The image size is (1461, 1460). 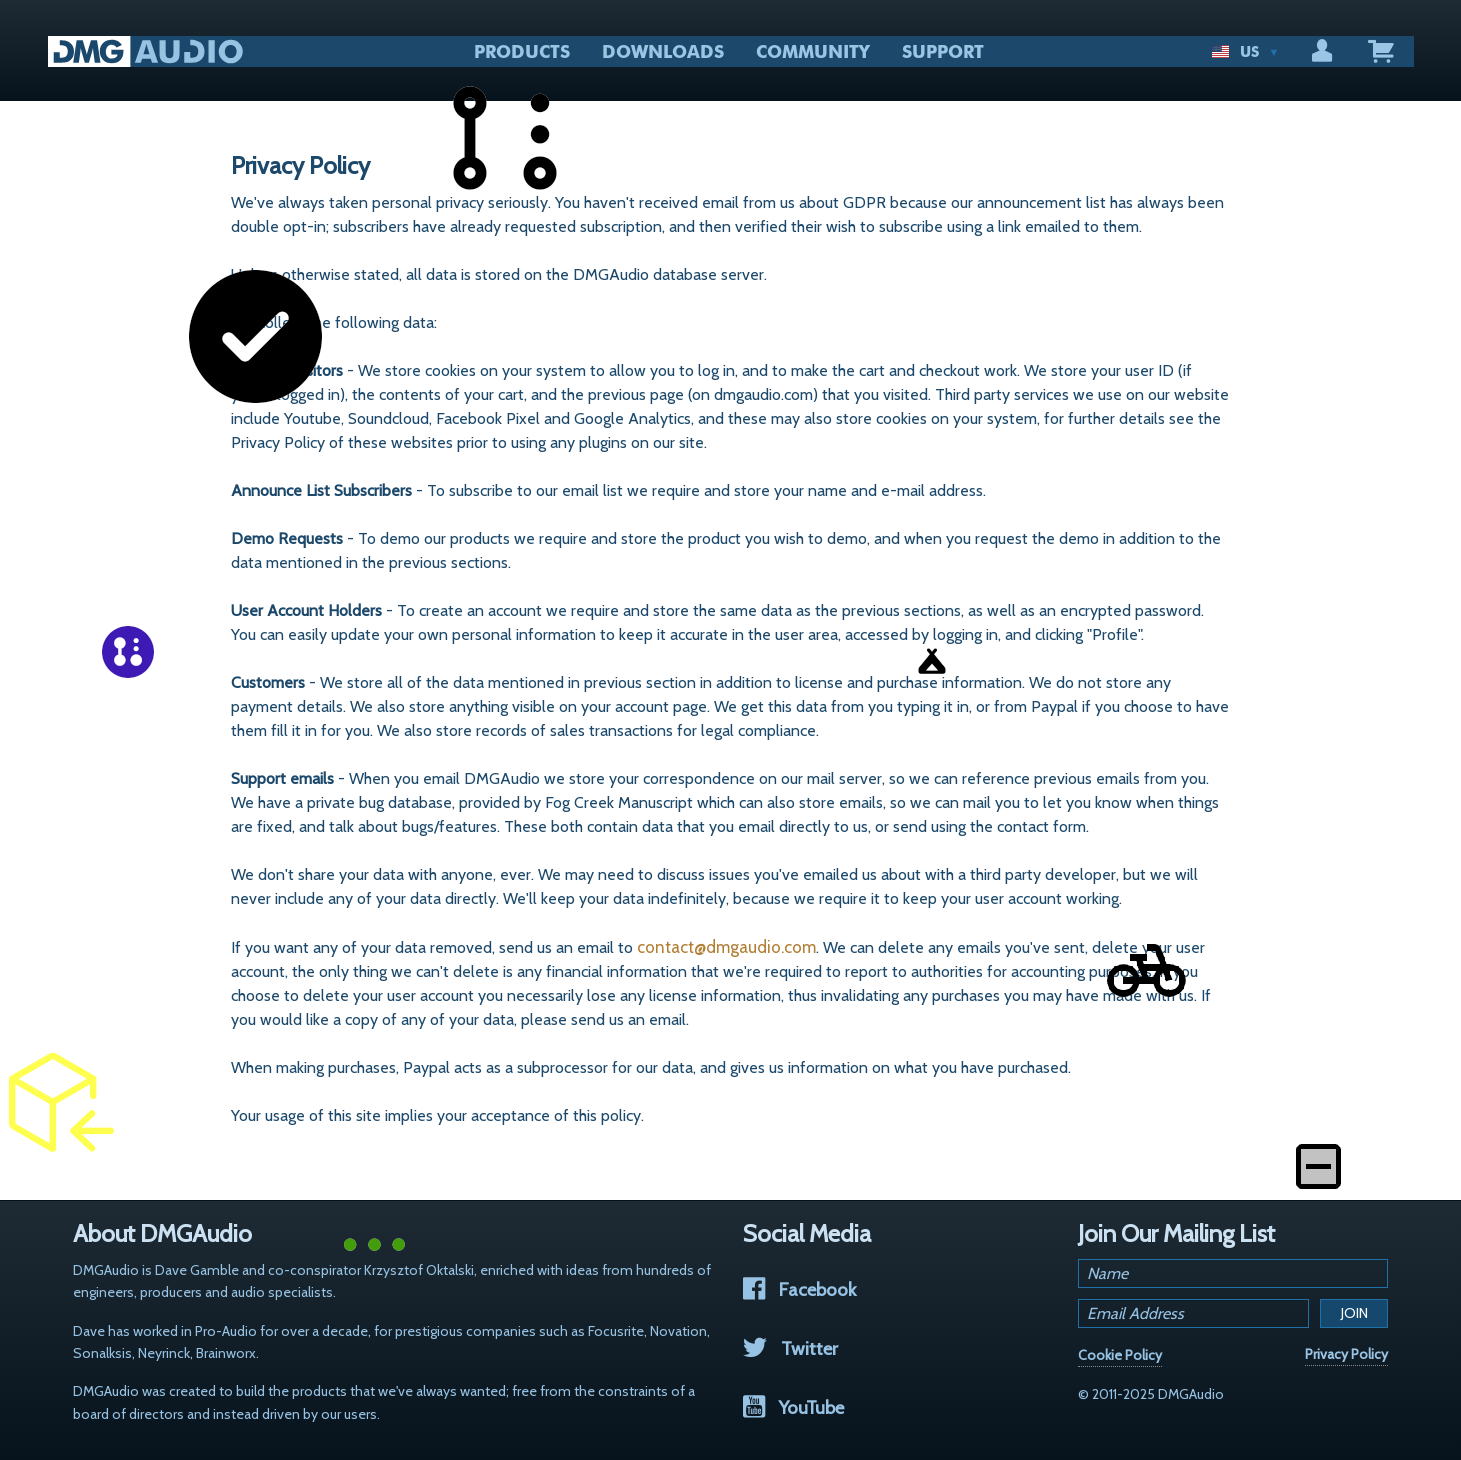 I want to click on indicates successful completion or confirmation, so click(x=255, y=336).